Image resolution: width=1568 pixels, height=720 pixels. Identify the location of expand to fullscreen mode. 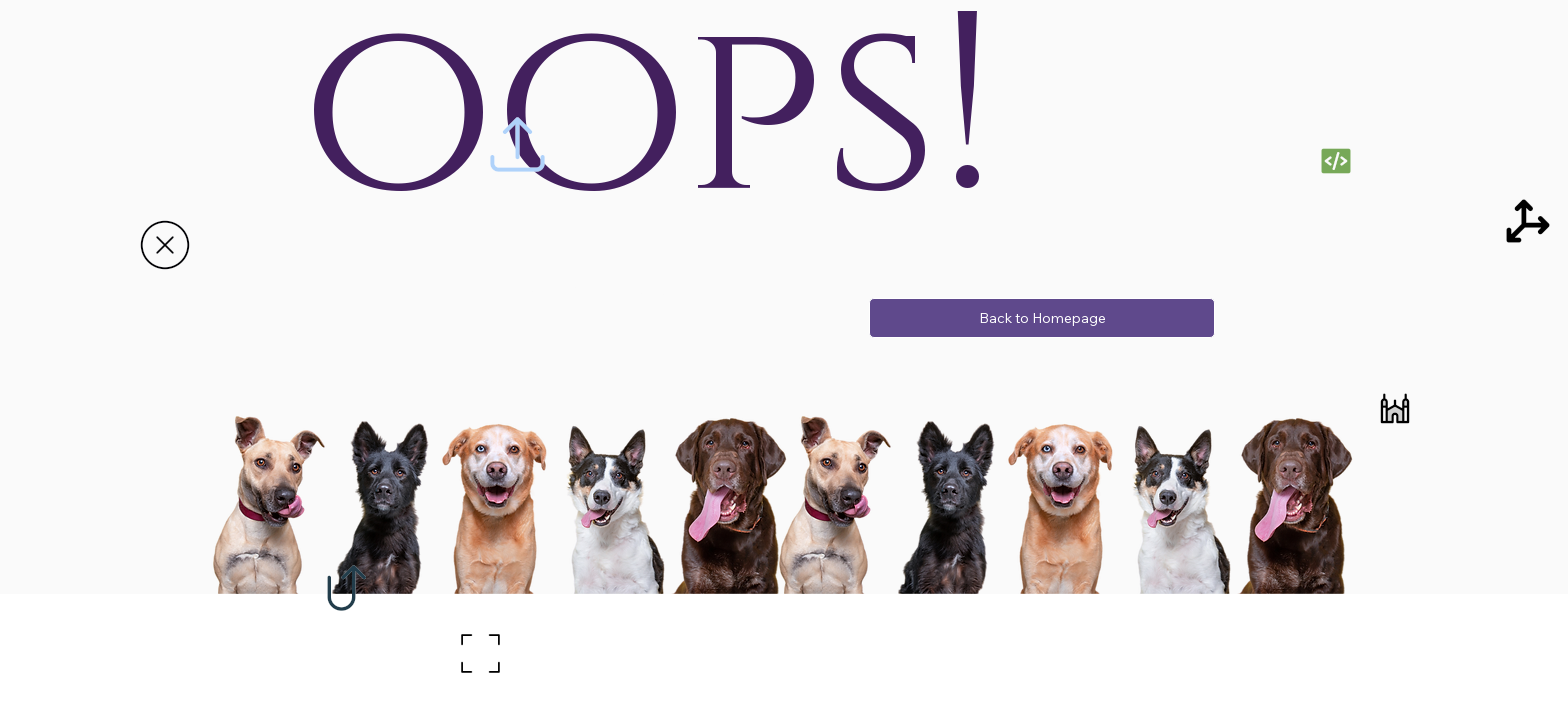
(480, 653).